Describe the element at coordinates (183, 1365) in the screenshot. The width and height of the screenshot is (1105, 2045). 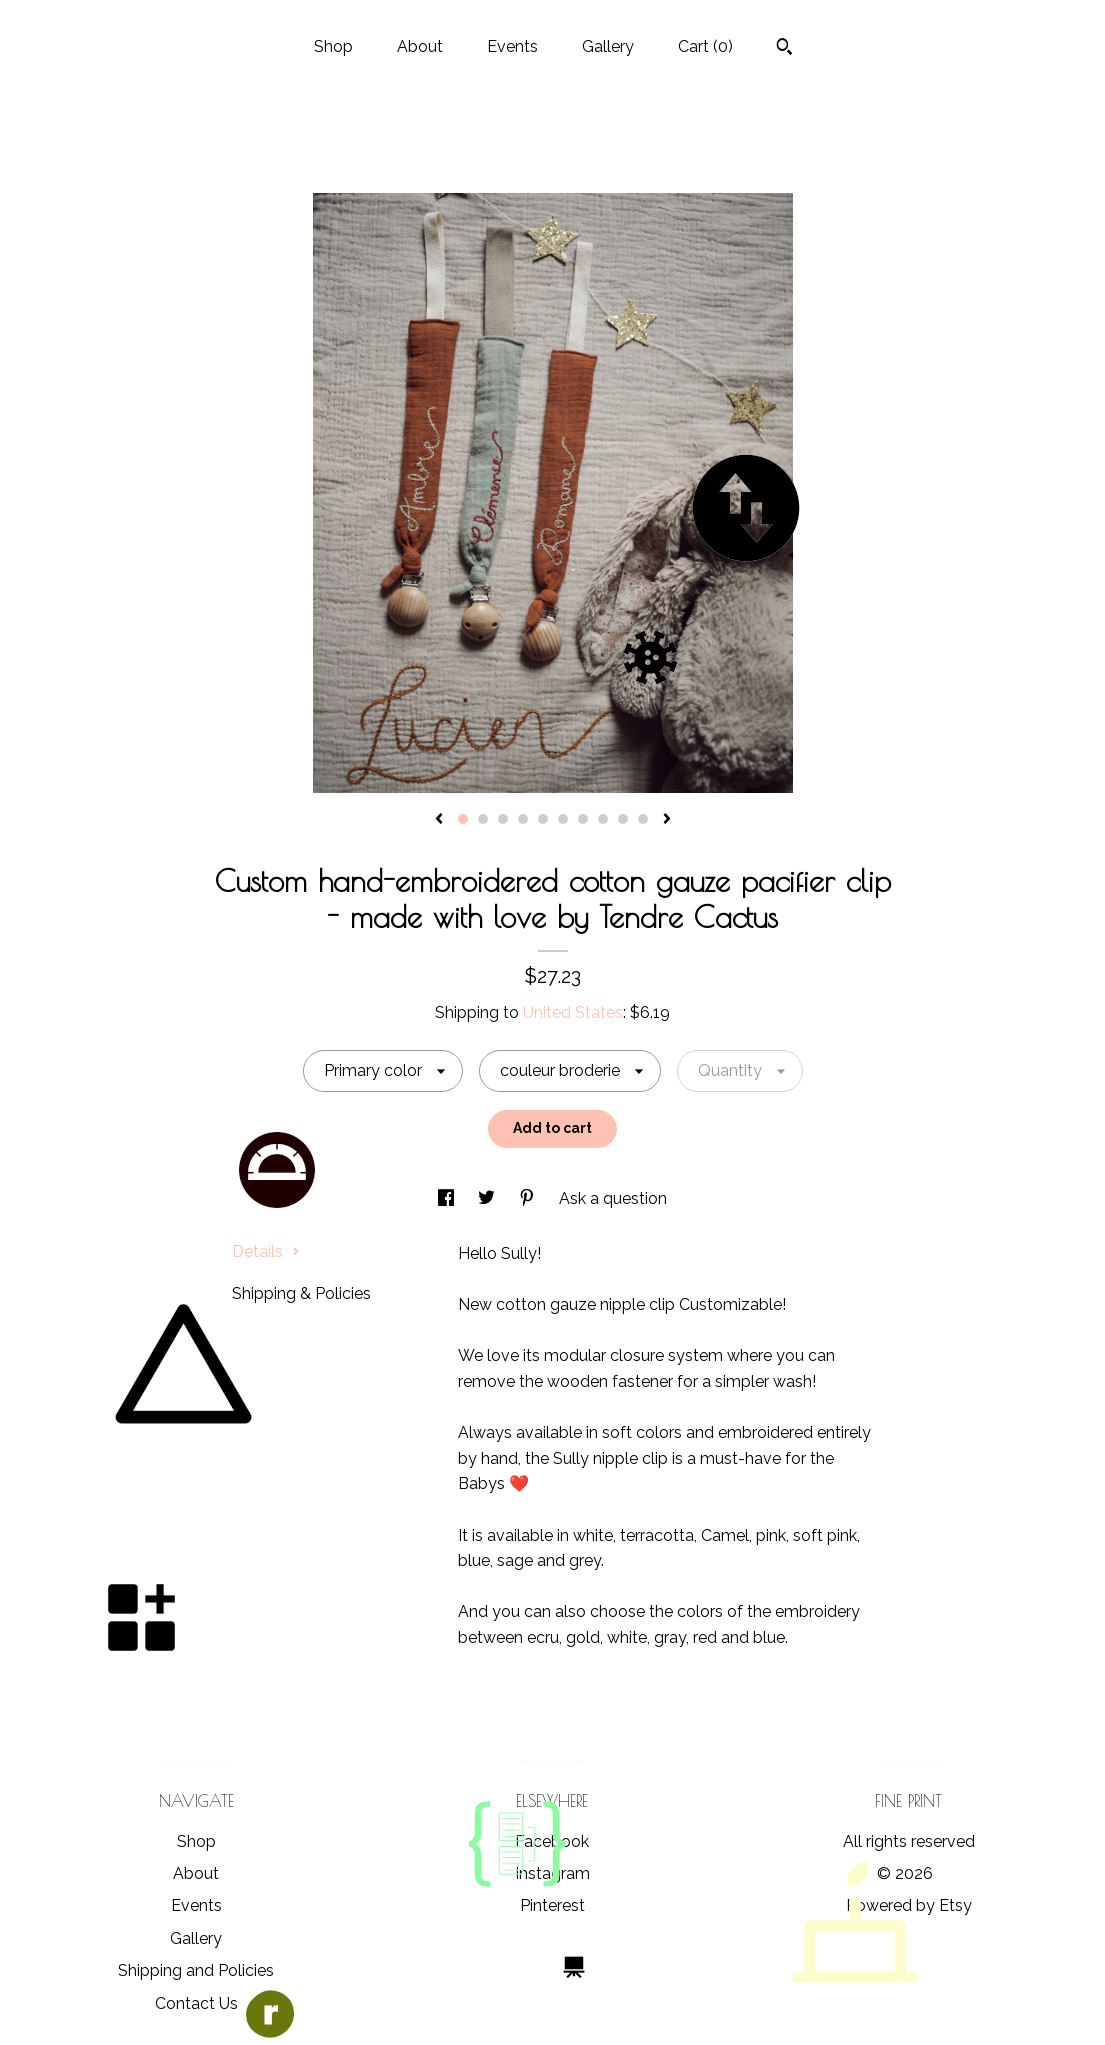
I see `draw or insert a triangle shape` at that location.